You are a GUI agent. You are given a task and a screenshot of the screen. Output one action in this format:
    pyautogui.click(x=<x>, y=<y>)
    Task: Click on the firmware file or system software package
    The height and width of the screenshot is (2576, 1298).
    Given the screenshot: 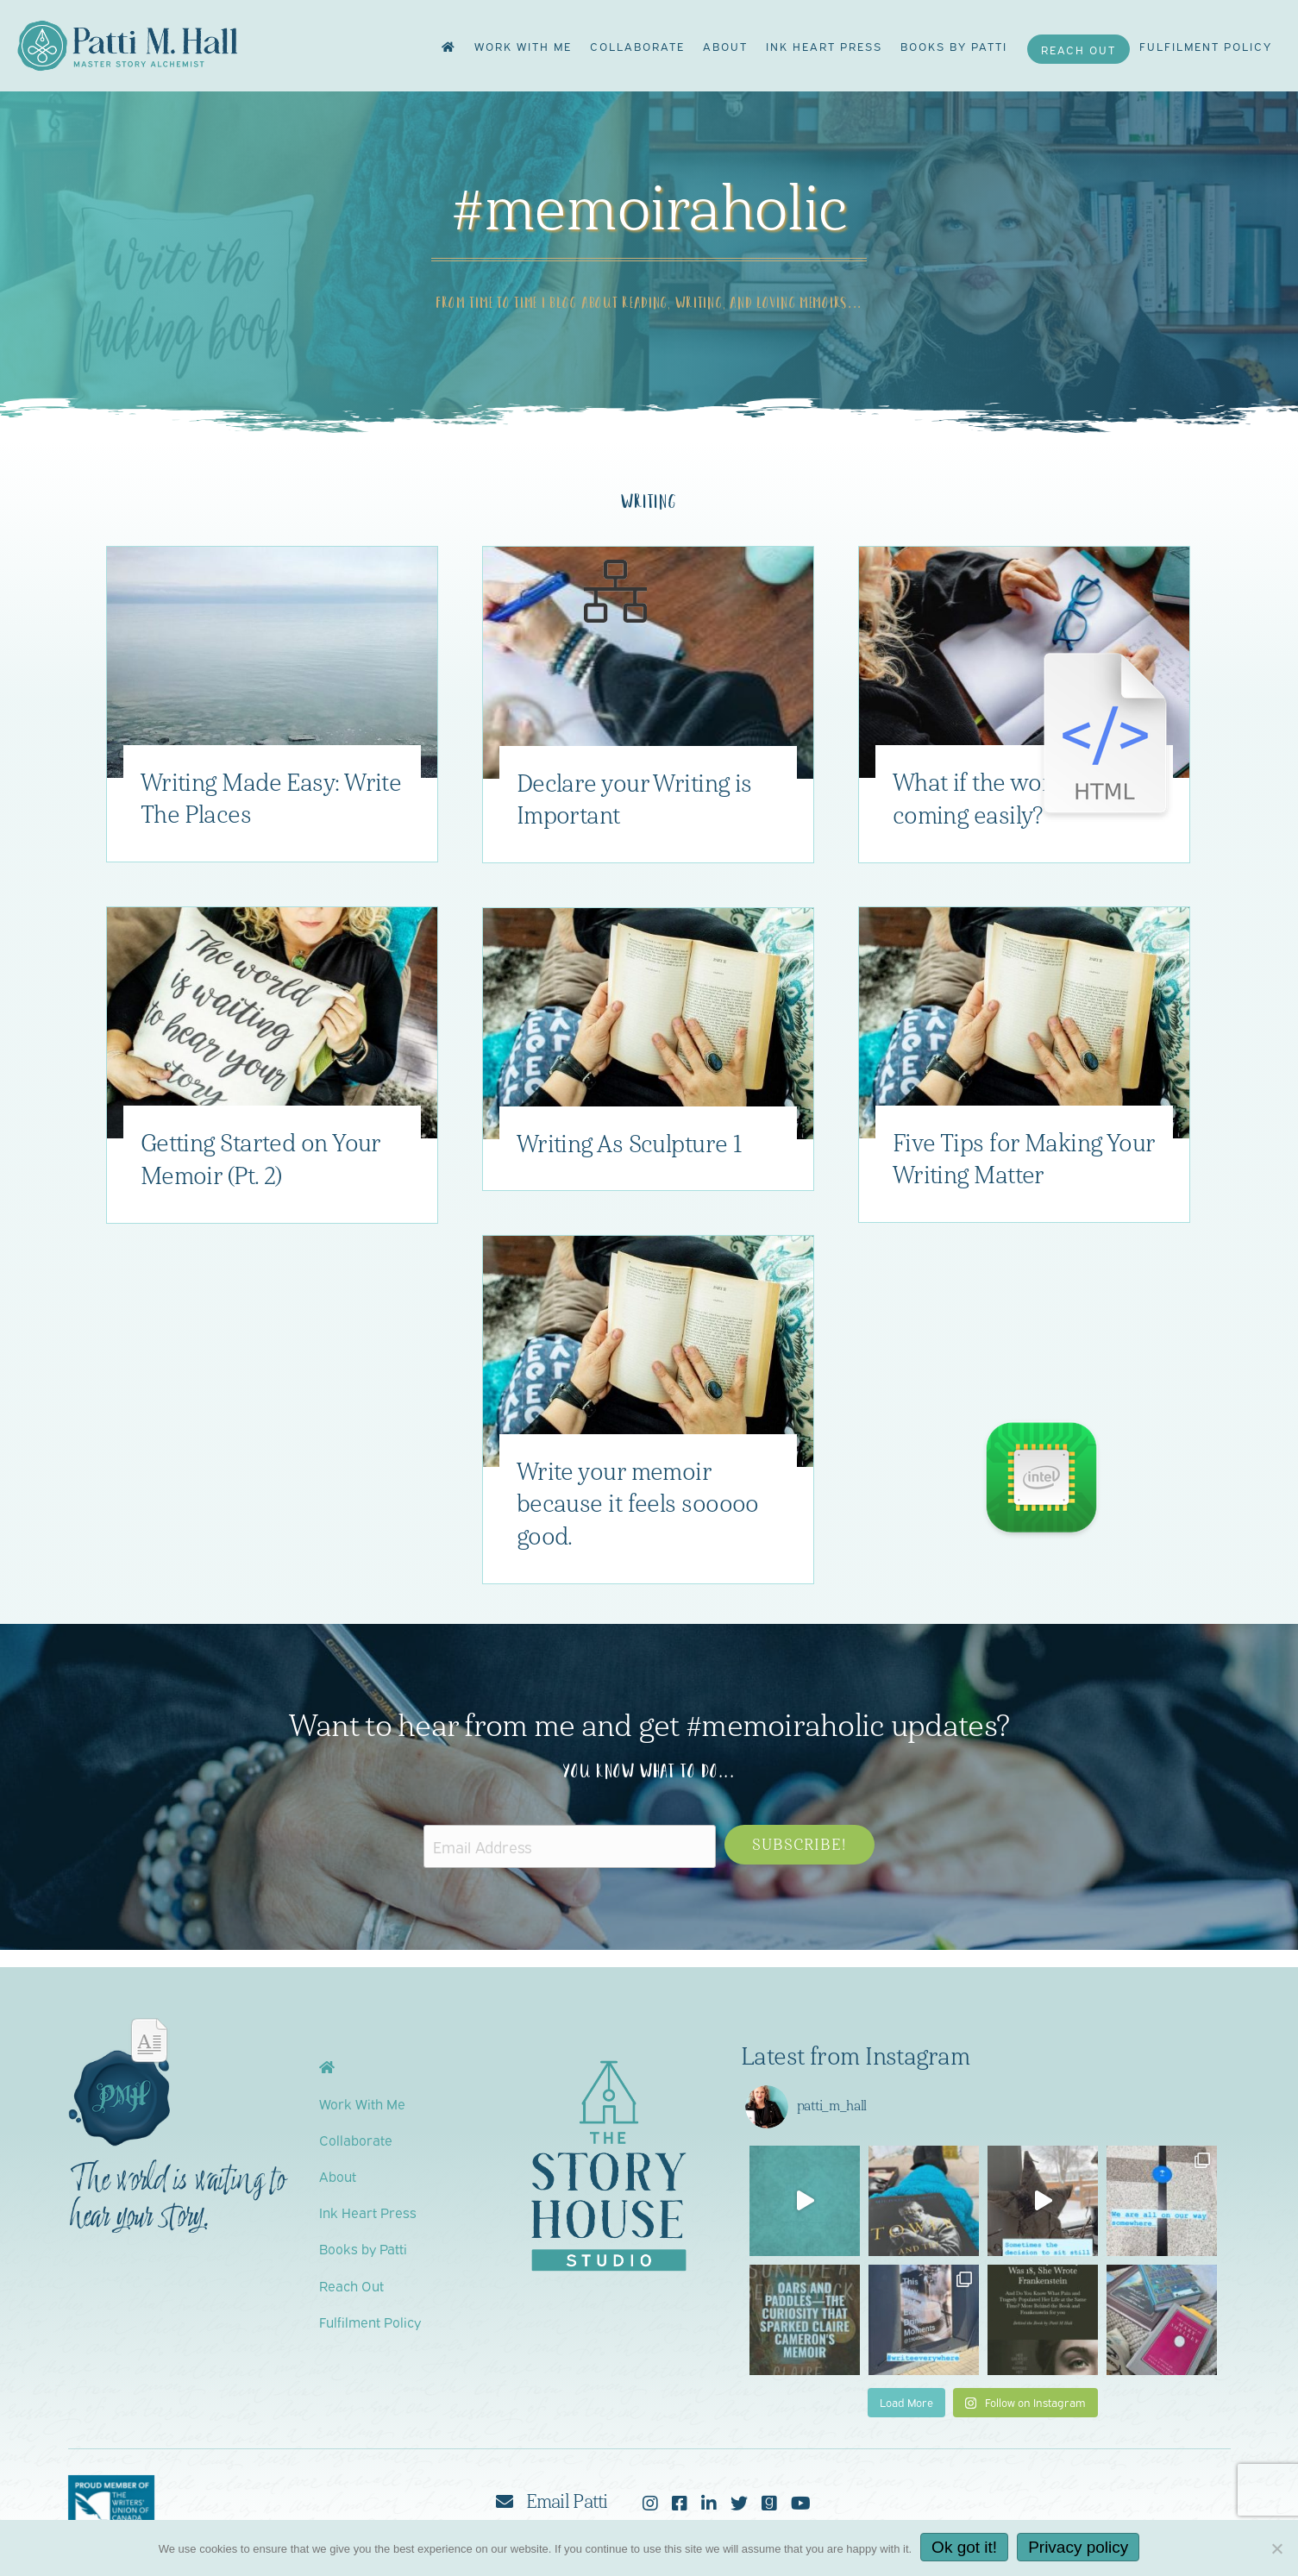 What is the action you would take?
    pyautogui.click(x=1041, y=1479)
    